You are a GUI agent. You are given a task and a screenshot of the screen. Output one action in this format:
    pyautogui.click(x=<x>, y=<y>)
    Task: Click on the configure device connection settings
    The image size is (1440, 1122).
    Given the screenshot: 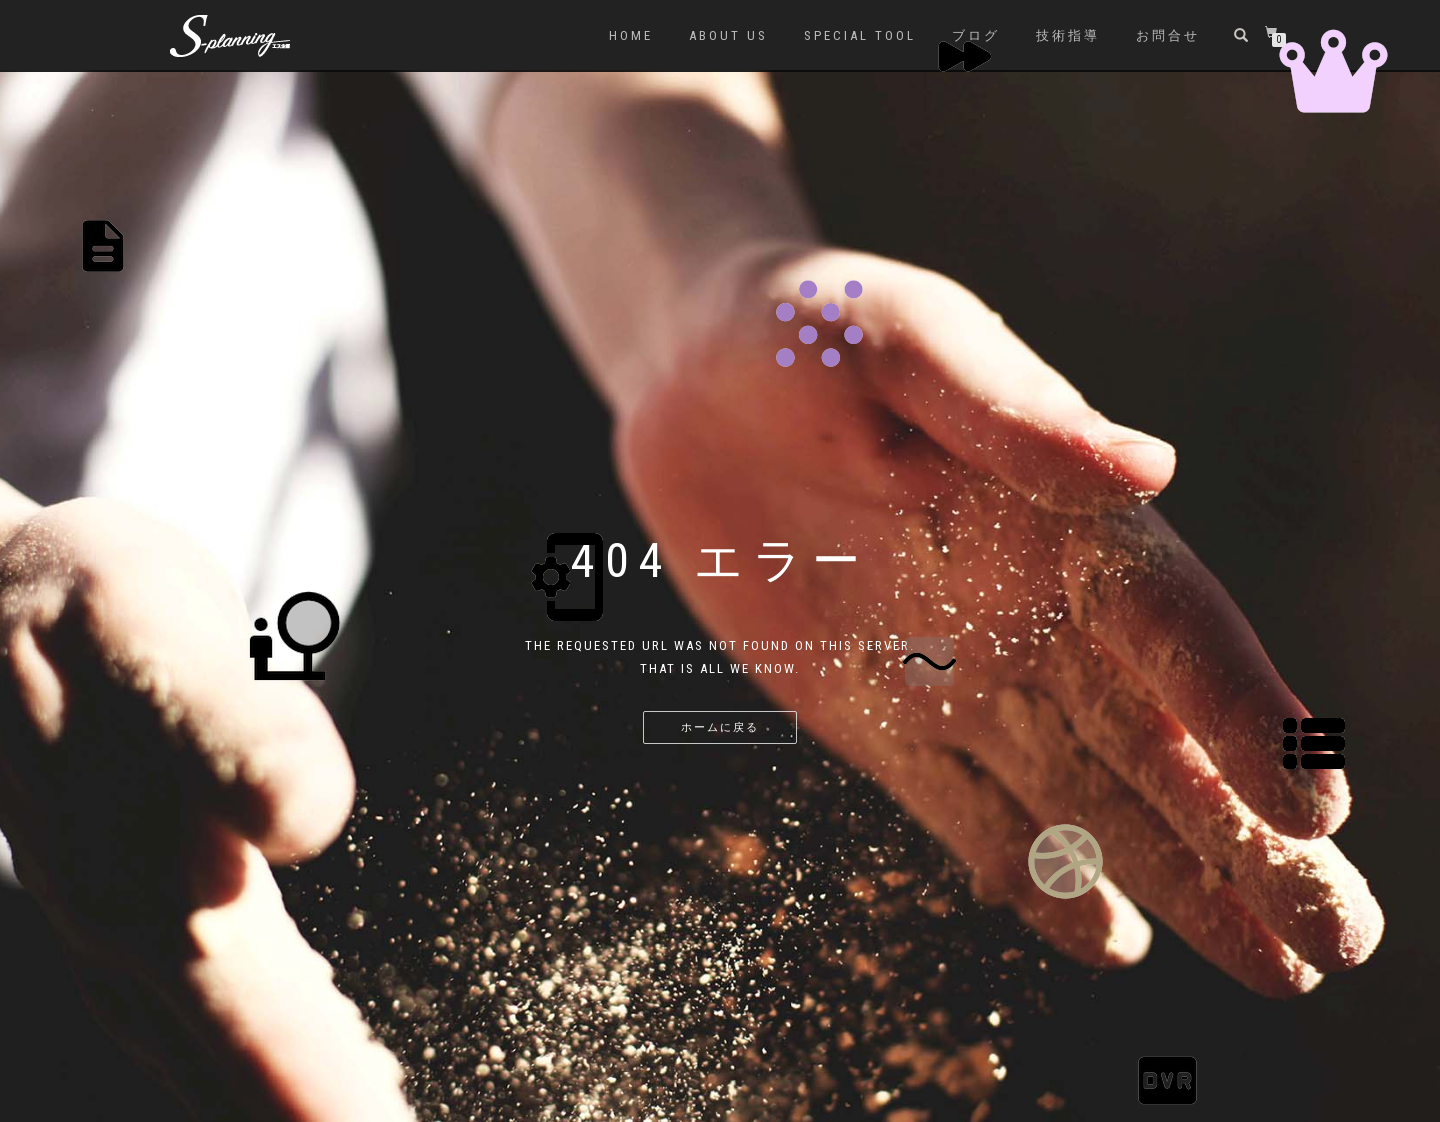 What is the action you would take?
    pyautogui.click(x=567, y=577)
    